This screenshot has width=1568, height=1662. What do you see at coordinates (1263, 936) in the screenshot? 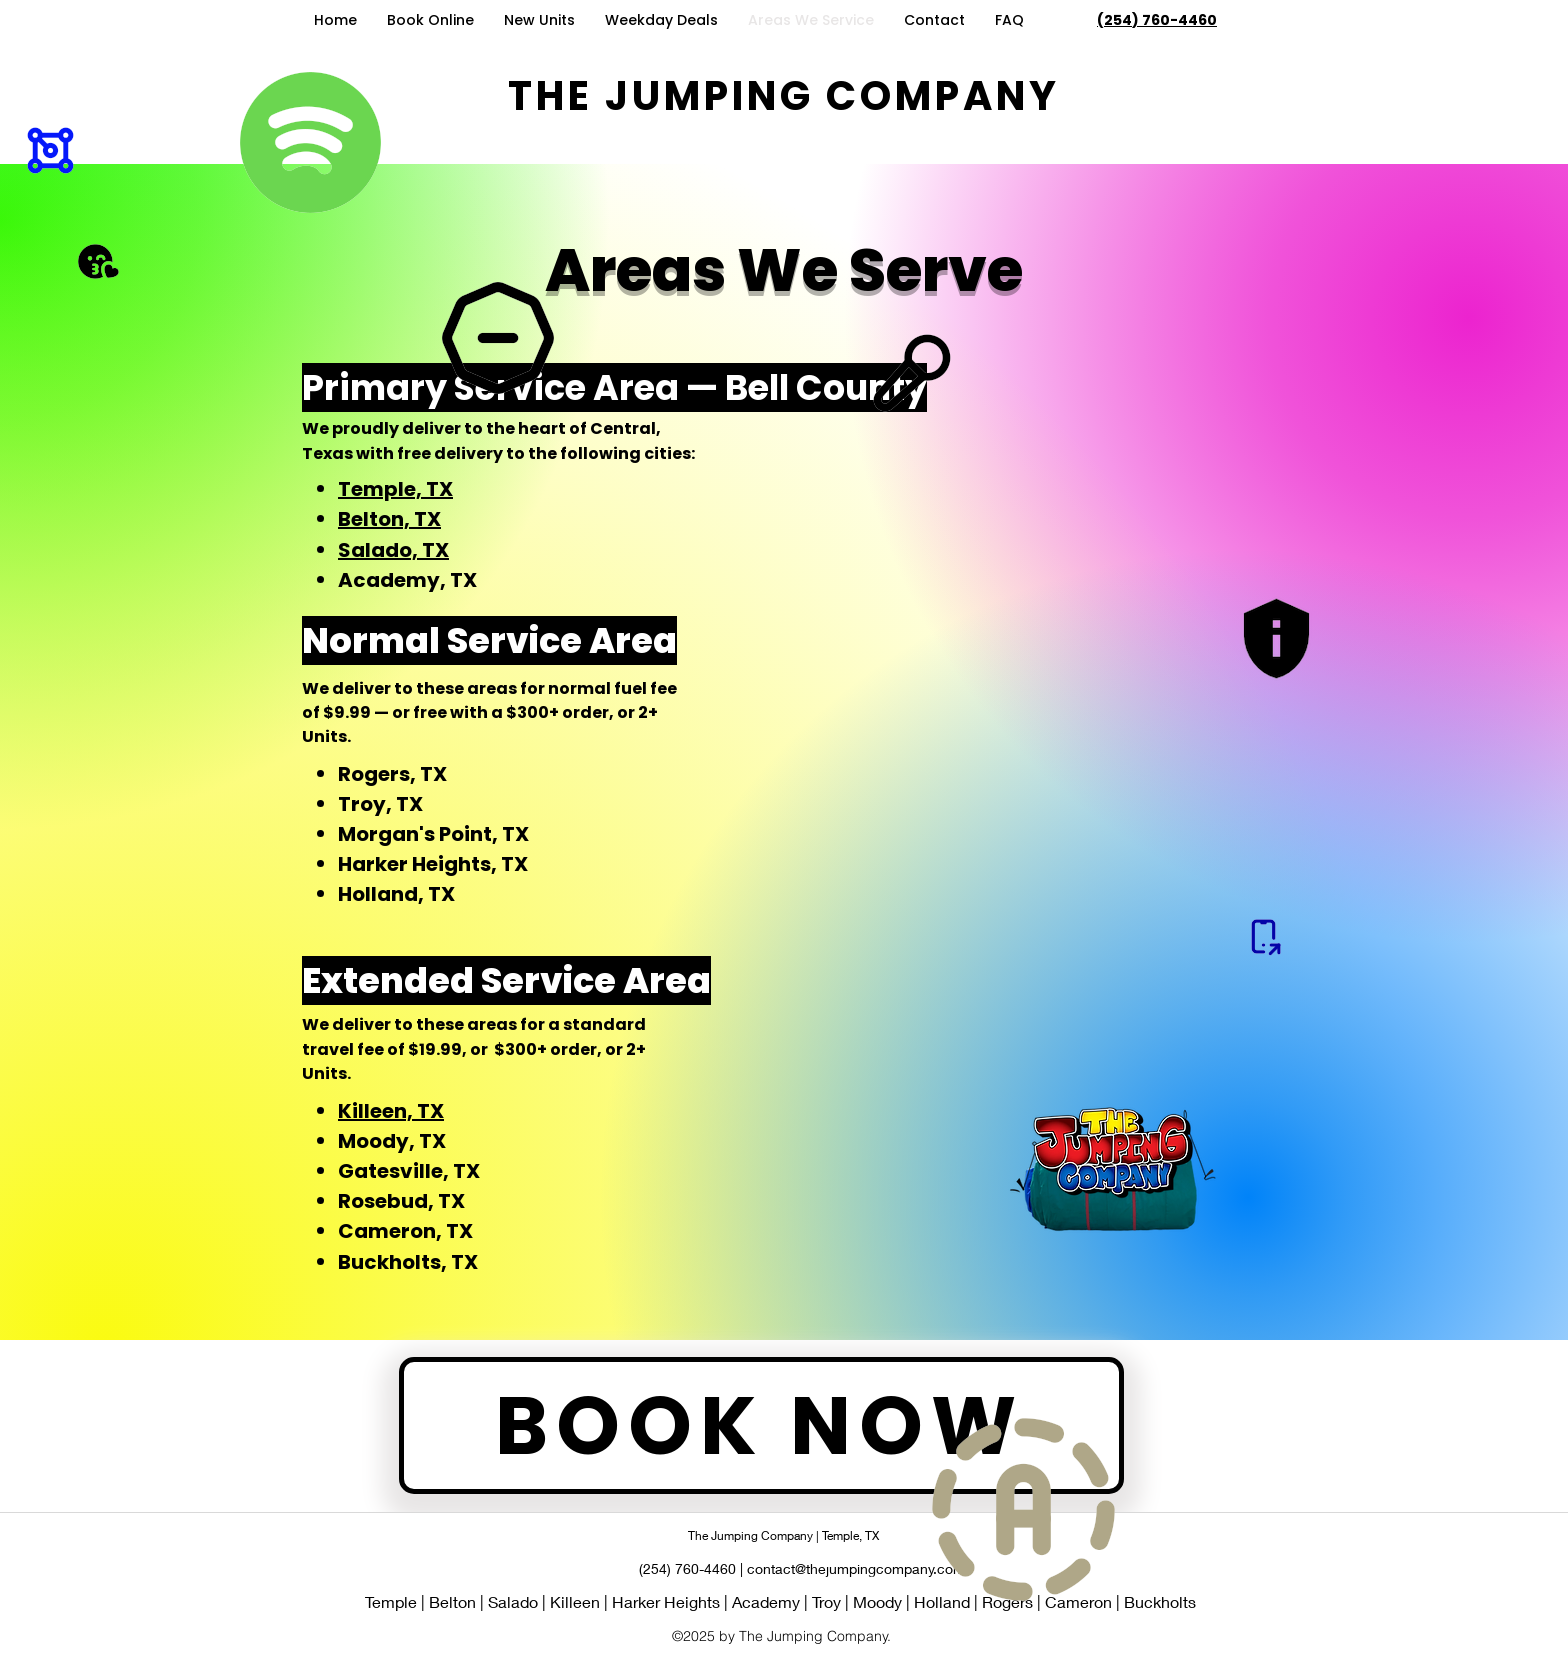
I see `share content from your mobile device` at bounding box center [1263, 936].